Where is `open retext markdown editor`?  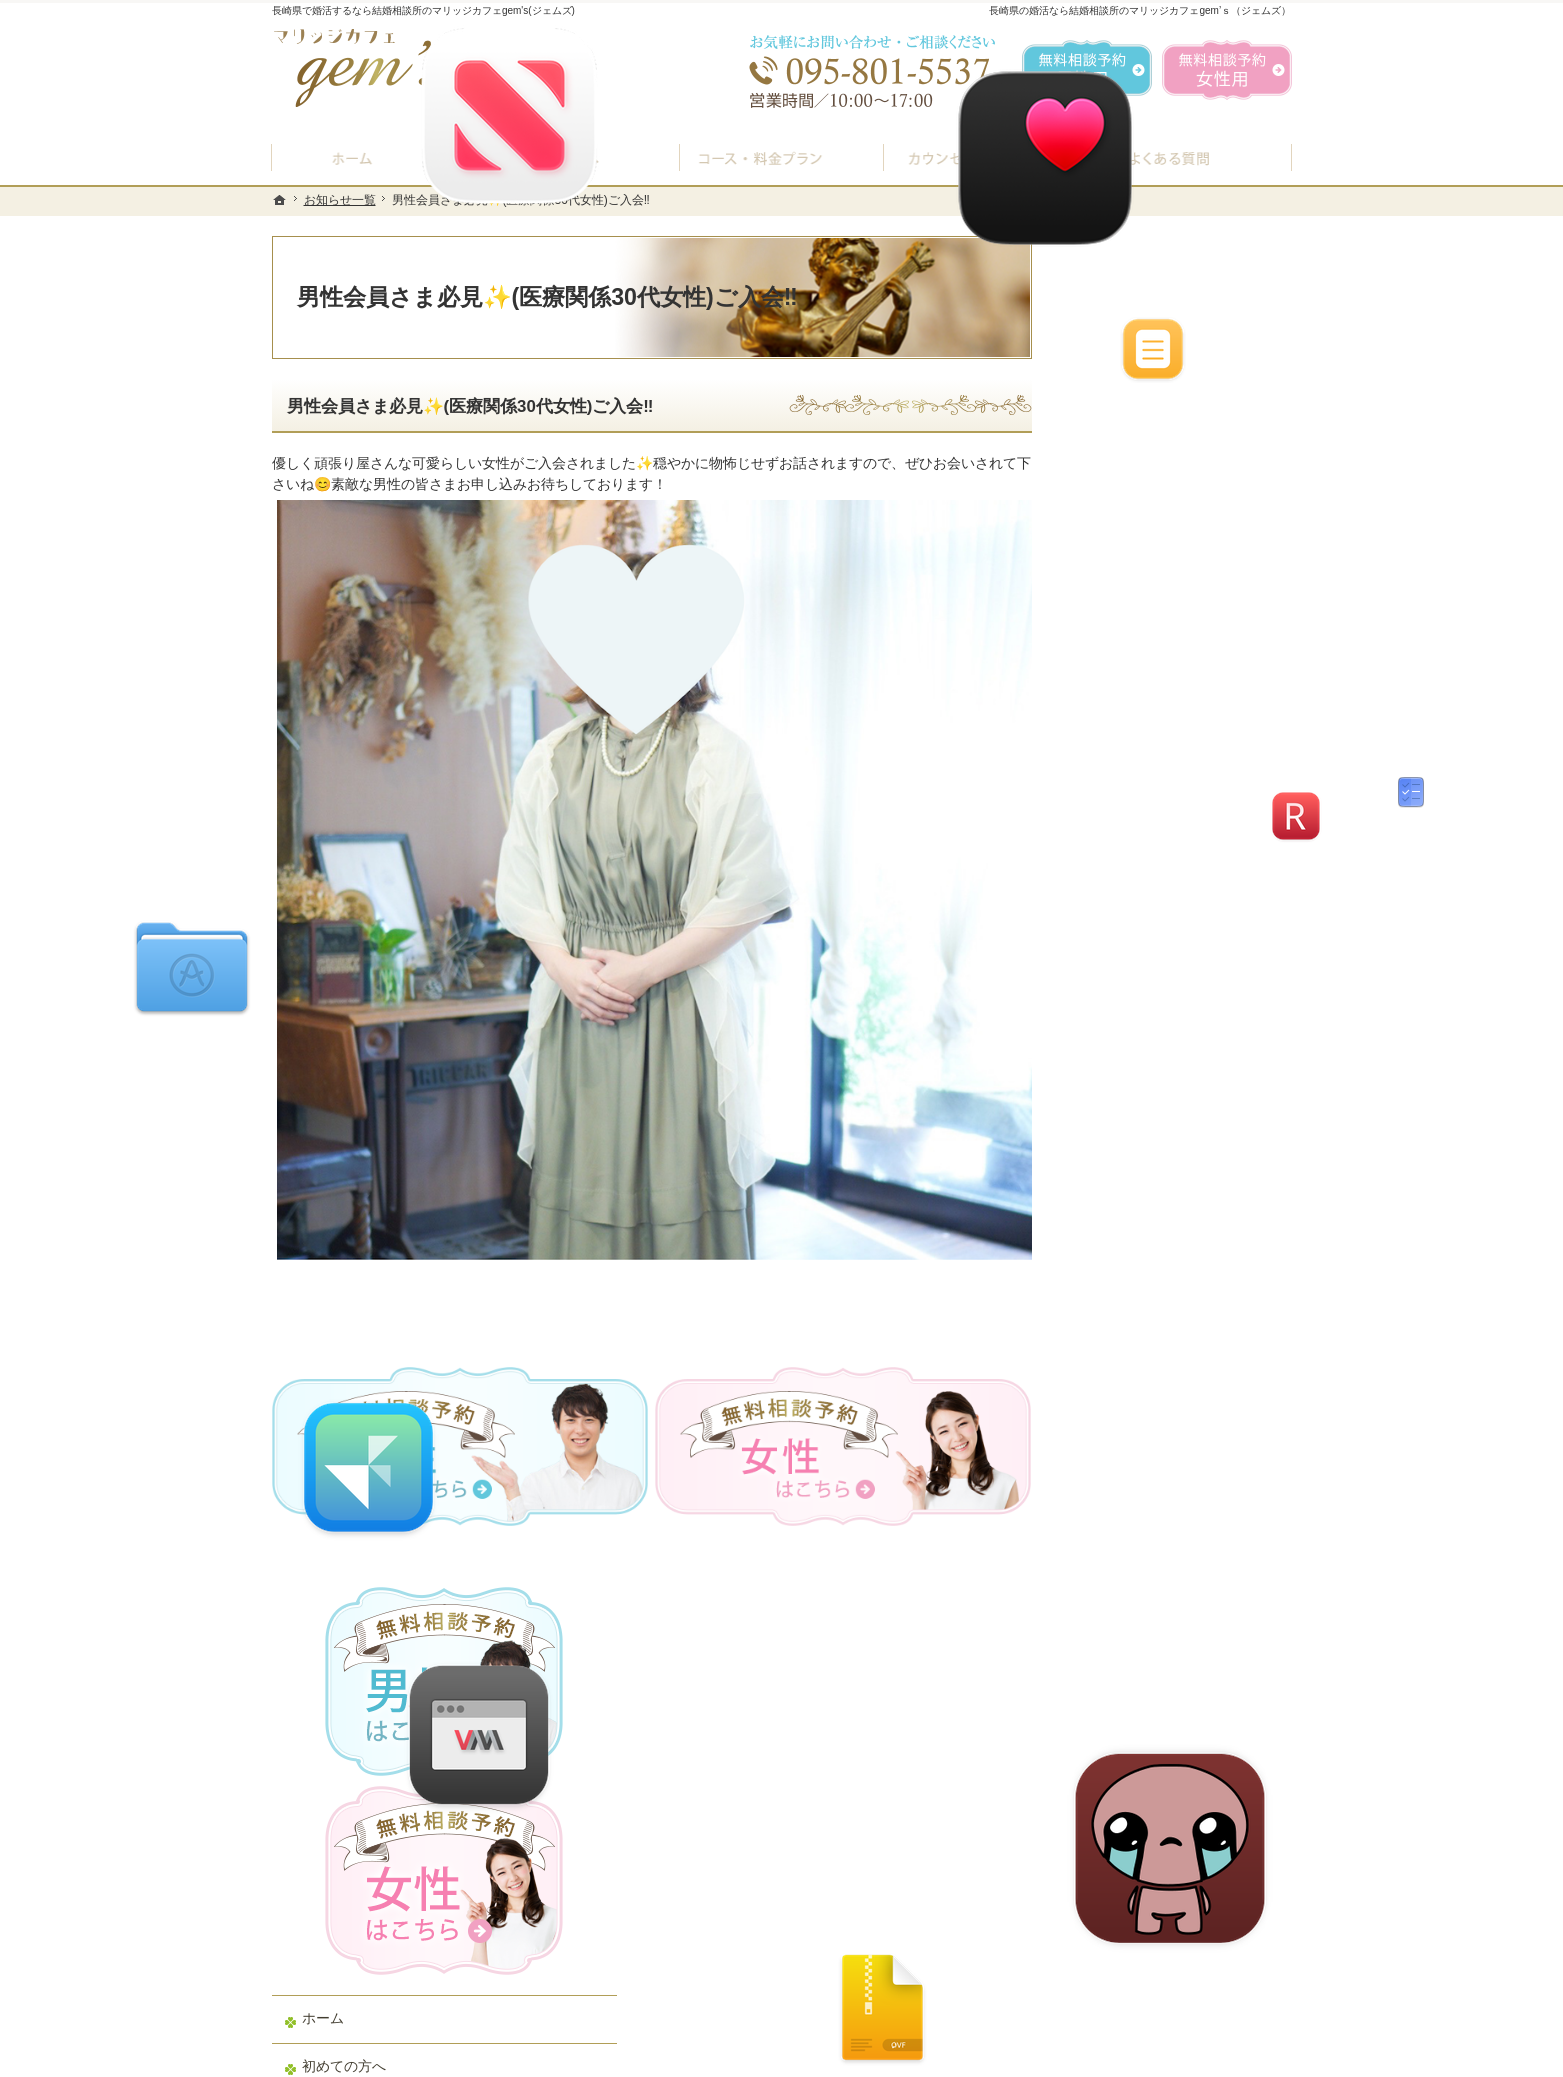
open retext markdown editor is located at coordinates (1296, 816).